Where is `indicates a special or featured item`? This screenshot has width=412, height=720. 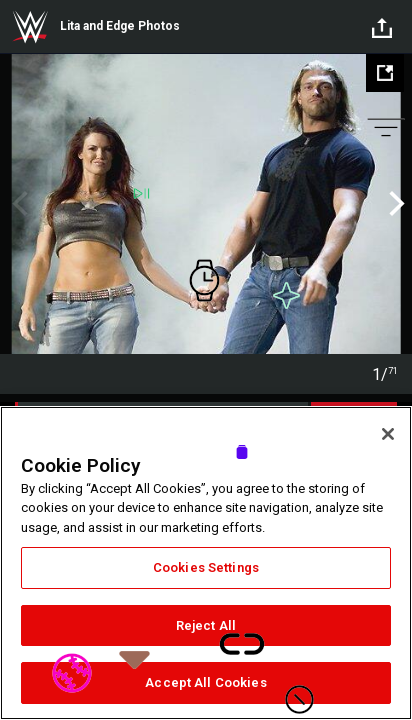 indicates a special or featured item is located at coordinates (286, 295).